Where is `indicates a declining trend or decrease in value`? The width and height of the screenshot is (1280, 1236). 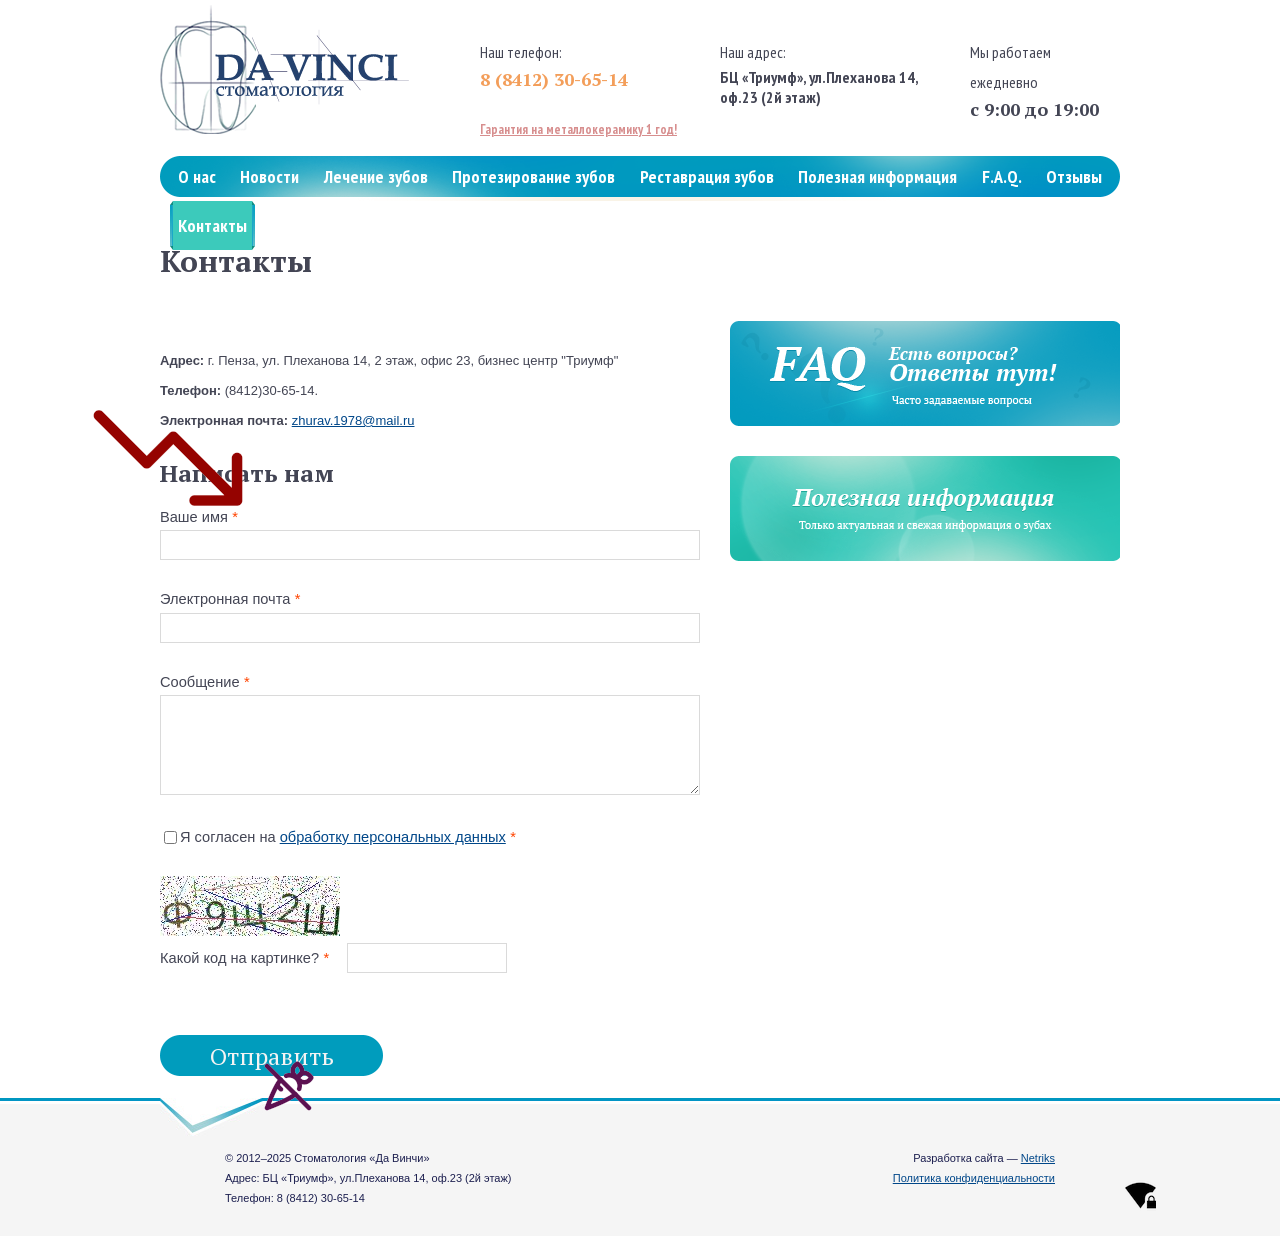 indicates a declining trend or decrease in value is located at coordinates (168, 458).